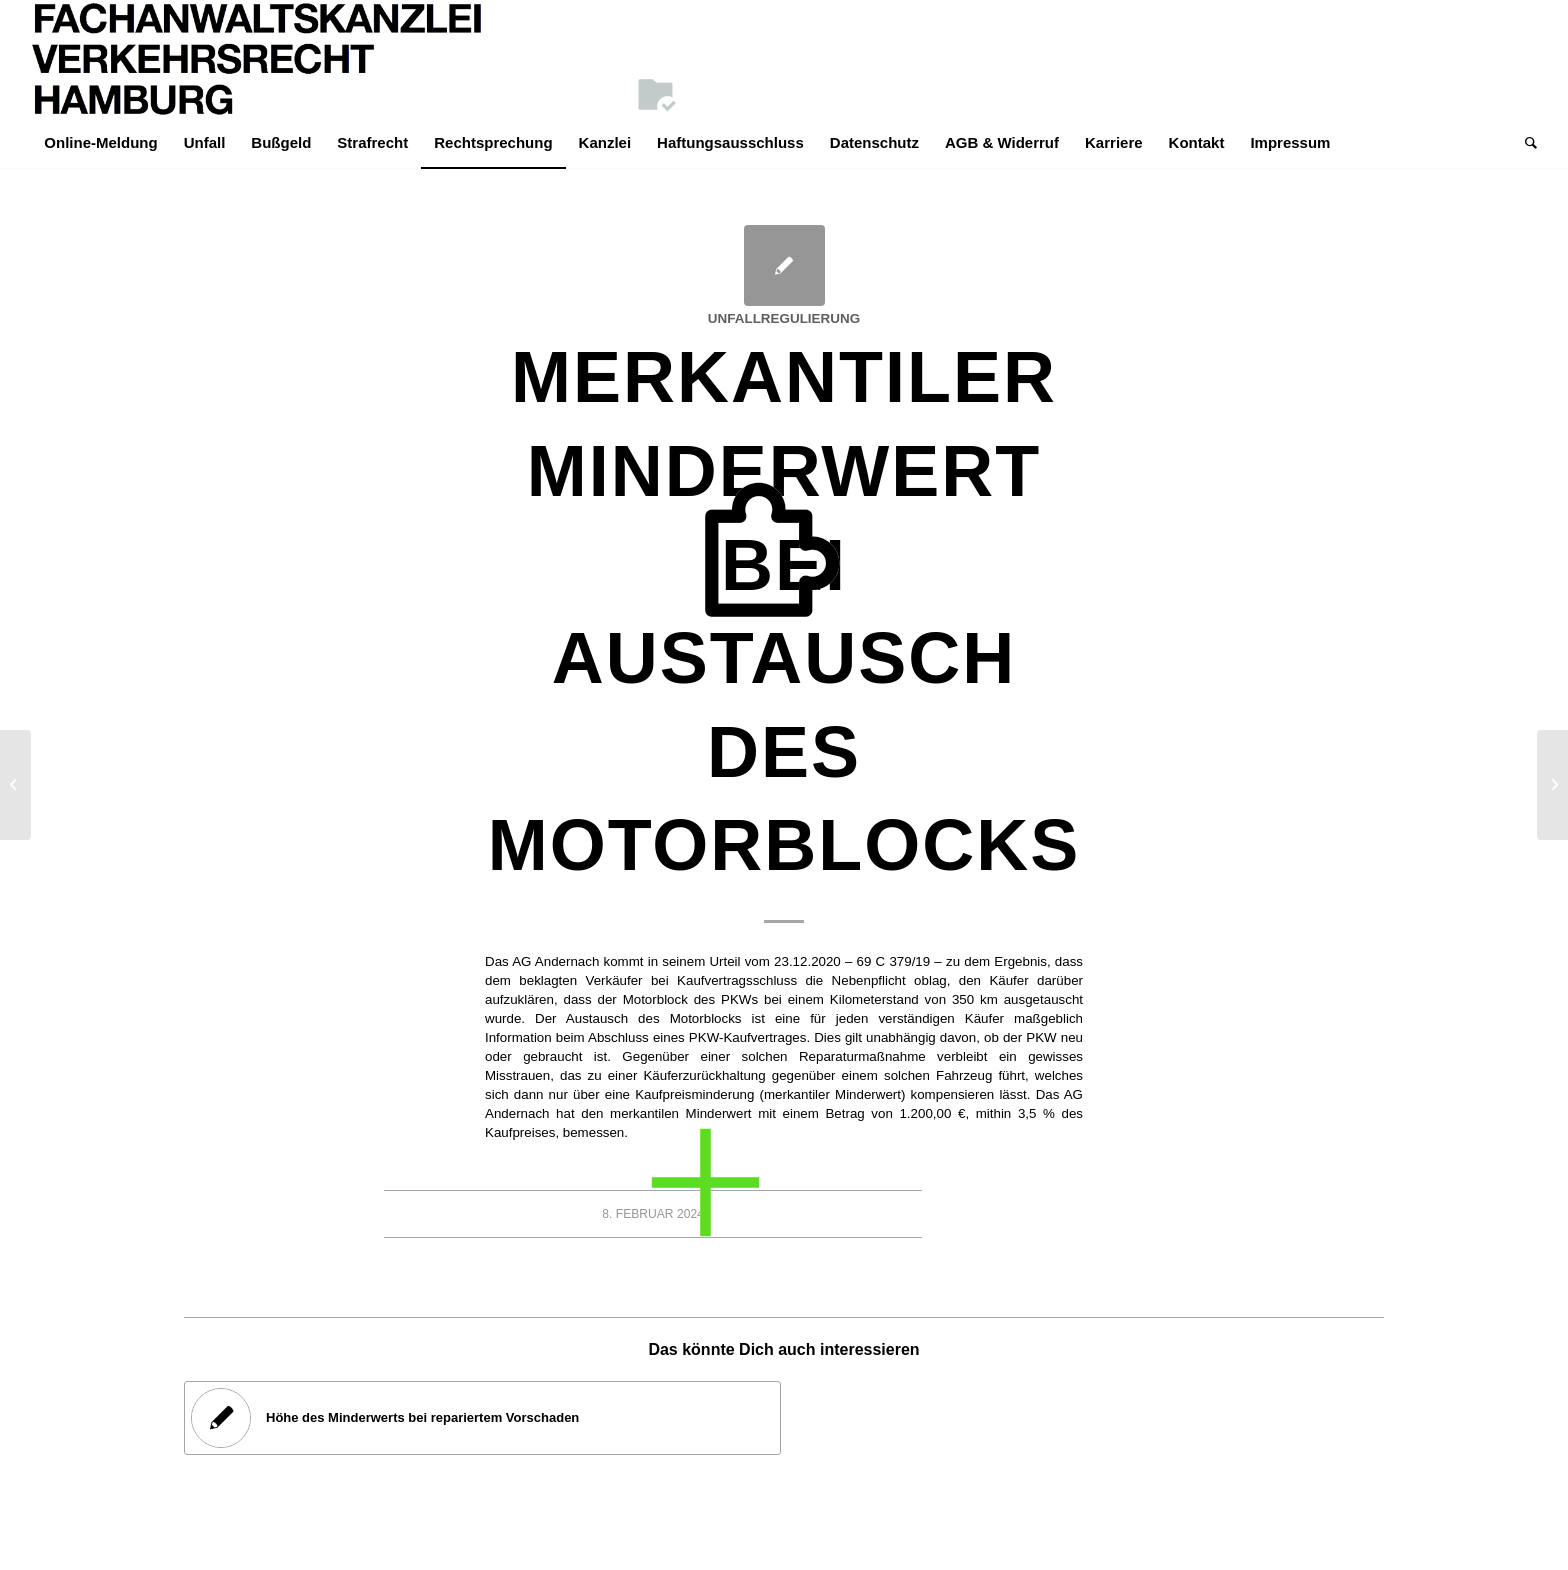 Image resolution: width=1568 pixels, height=1570 pixels. What do you see at coordinates (705, 1182) in the screenshot?
I see `add a new item` at bounding box center [705, 1182].